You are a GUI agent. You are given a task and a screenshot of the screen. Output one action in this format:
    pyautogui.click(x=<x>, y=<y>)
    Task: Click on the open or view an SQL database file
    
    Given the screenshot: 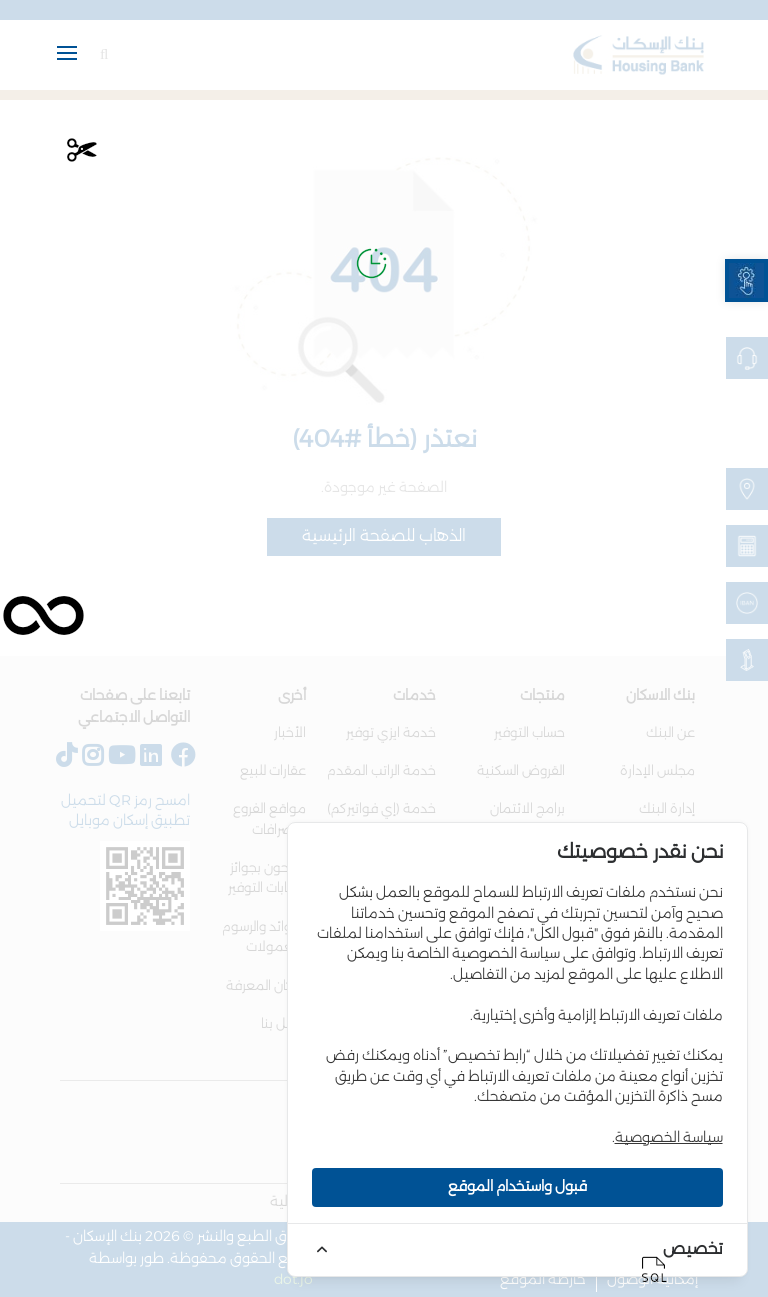 What is the action you would take?
    pyautogui.click(x=653, y=1270)
    